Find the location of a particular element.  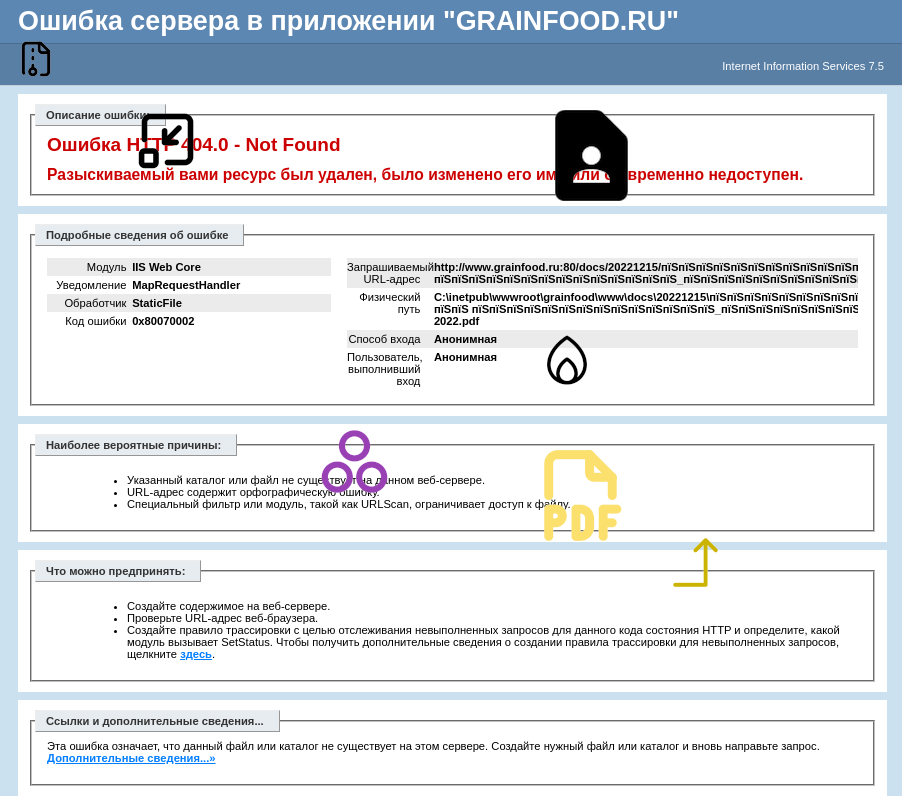

view contact details is located at coordinates (591, 155).